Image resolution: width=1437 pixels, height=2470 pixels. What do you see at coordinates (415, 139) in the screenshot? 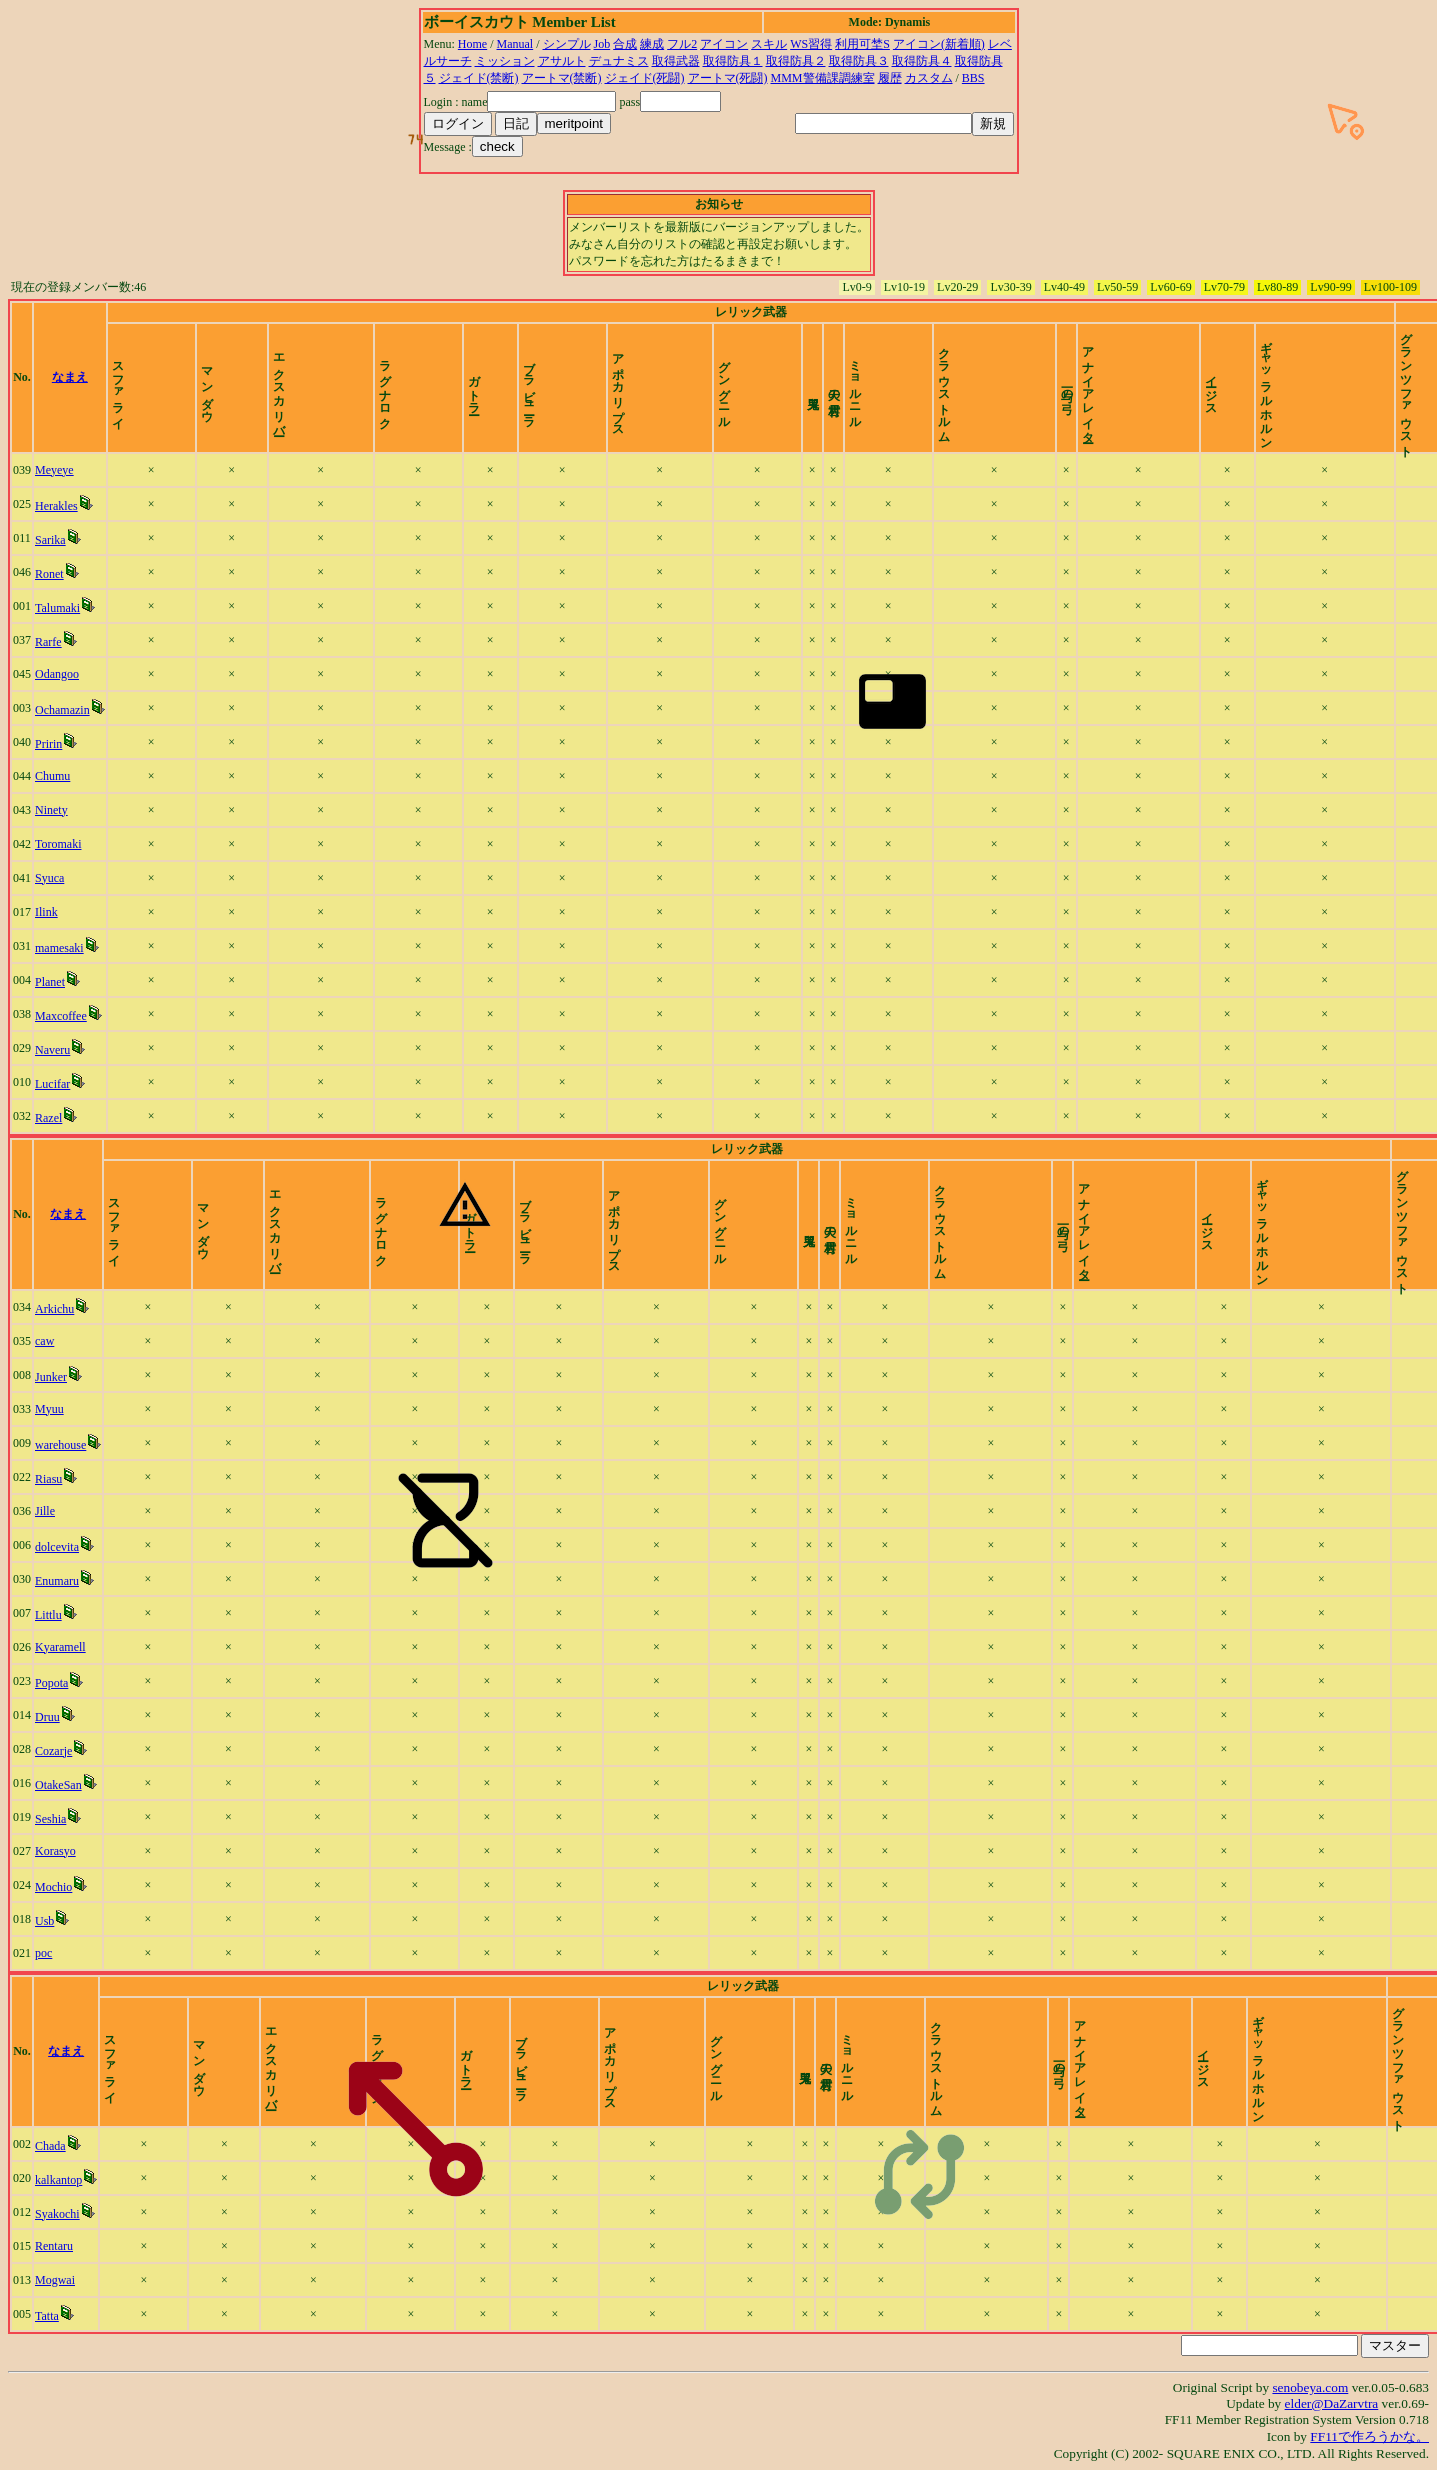
I see `displays the number 74 as a label or count indicator` at bounding box center [415, 139].